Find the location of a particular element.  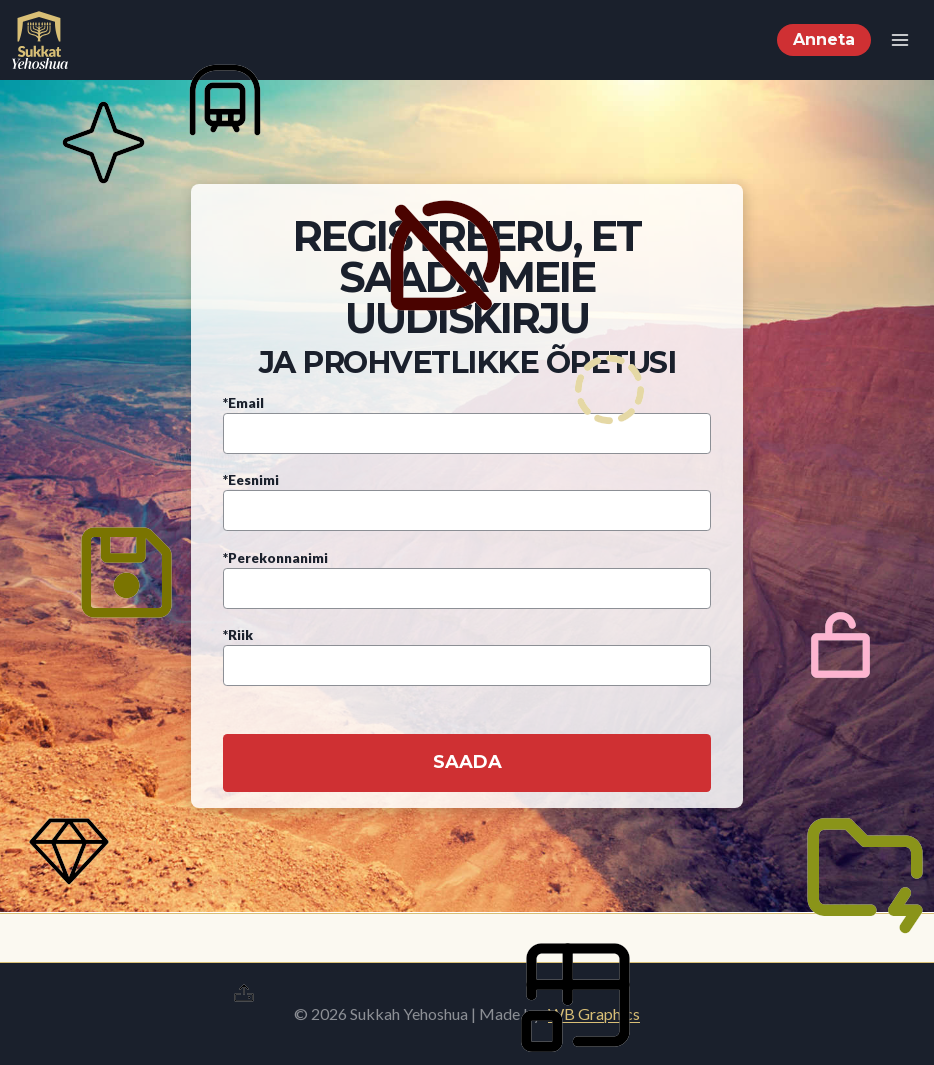

open Sketch design application is located at coordinates (69, 850).